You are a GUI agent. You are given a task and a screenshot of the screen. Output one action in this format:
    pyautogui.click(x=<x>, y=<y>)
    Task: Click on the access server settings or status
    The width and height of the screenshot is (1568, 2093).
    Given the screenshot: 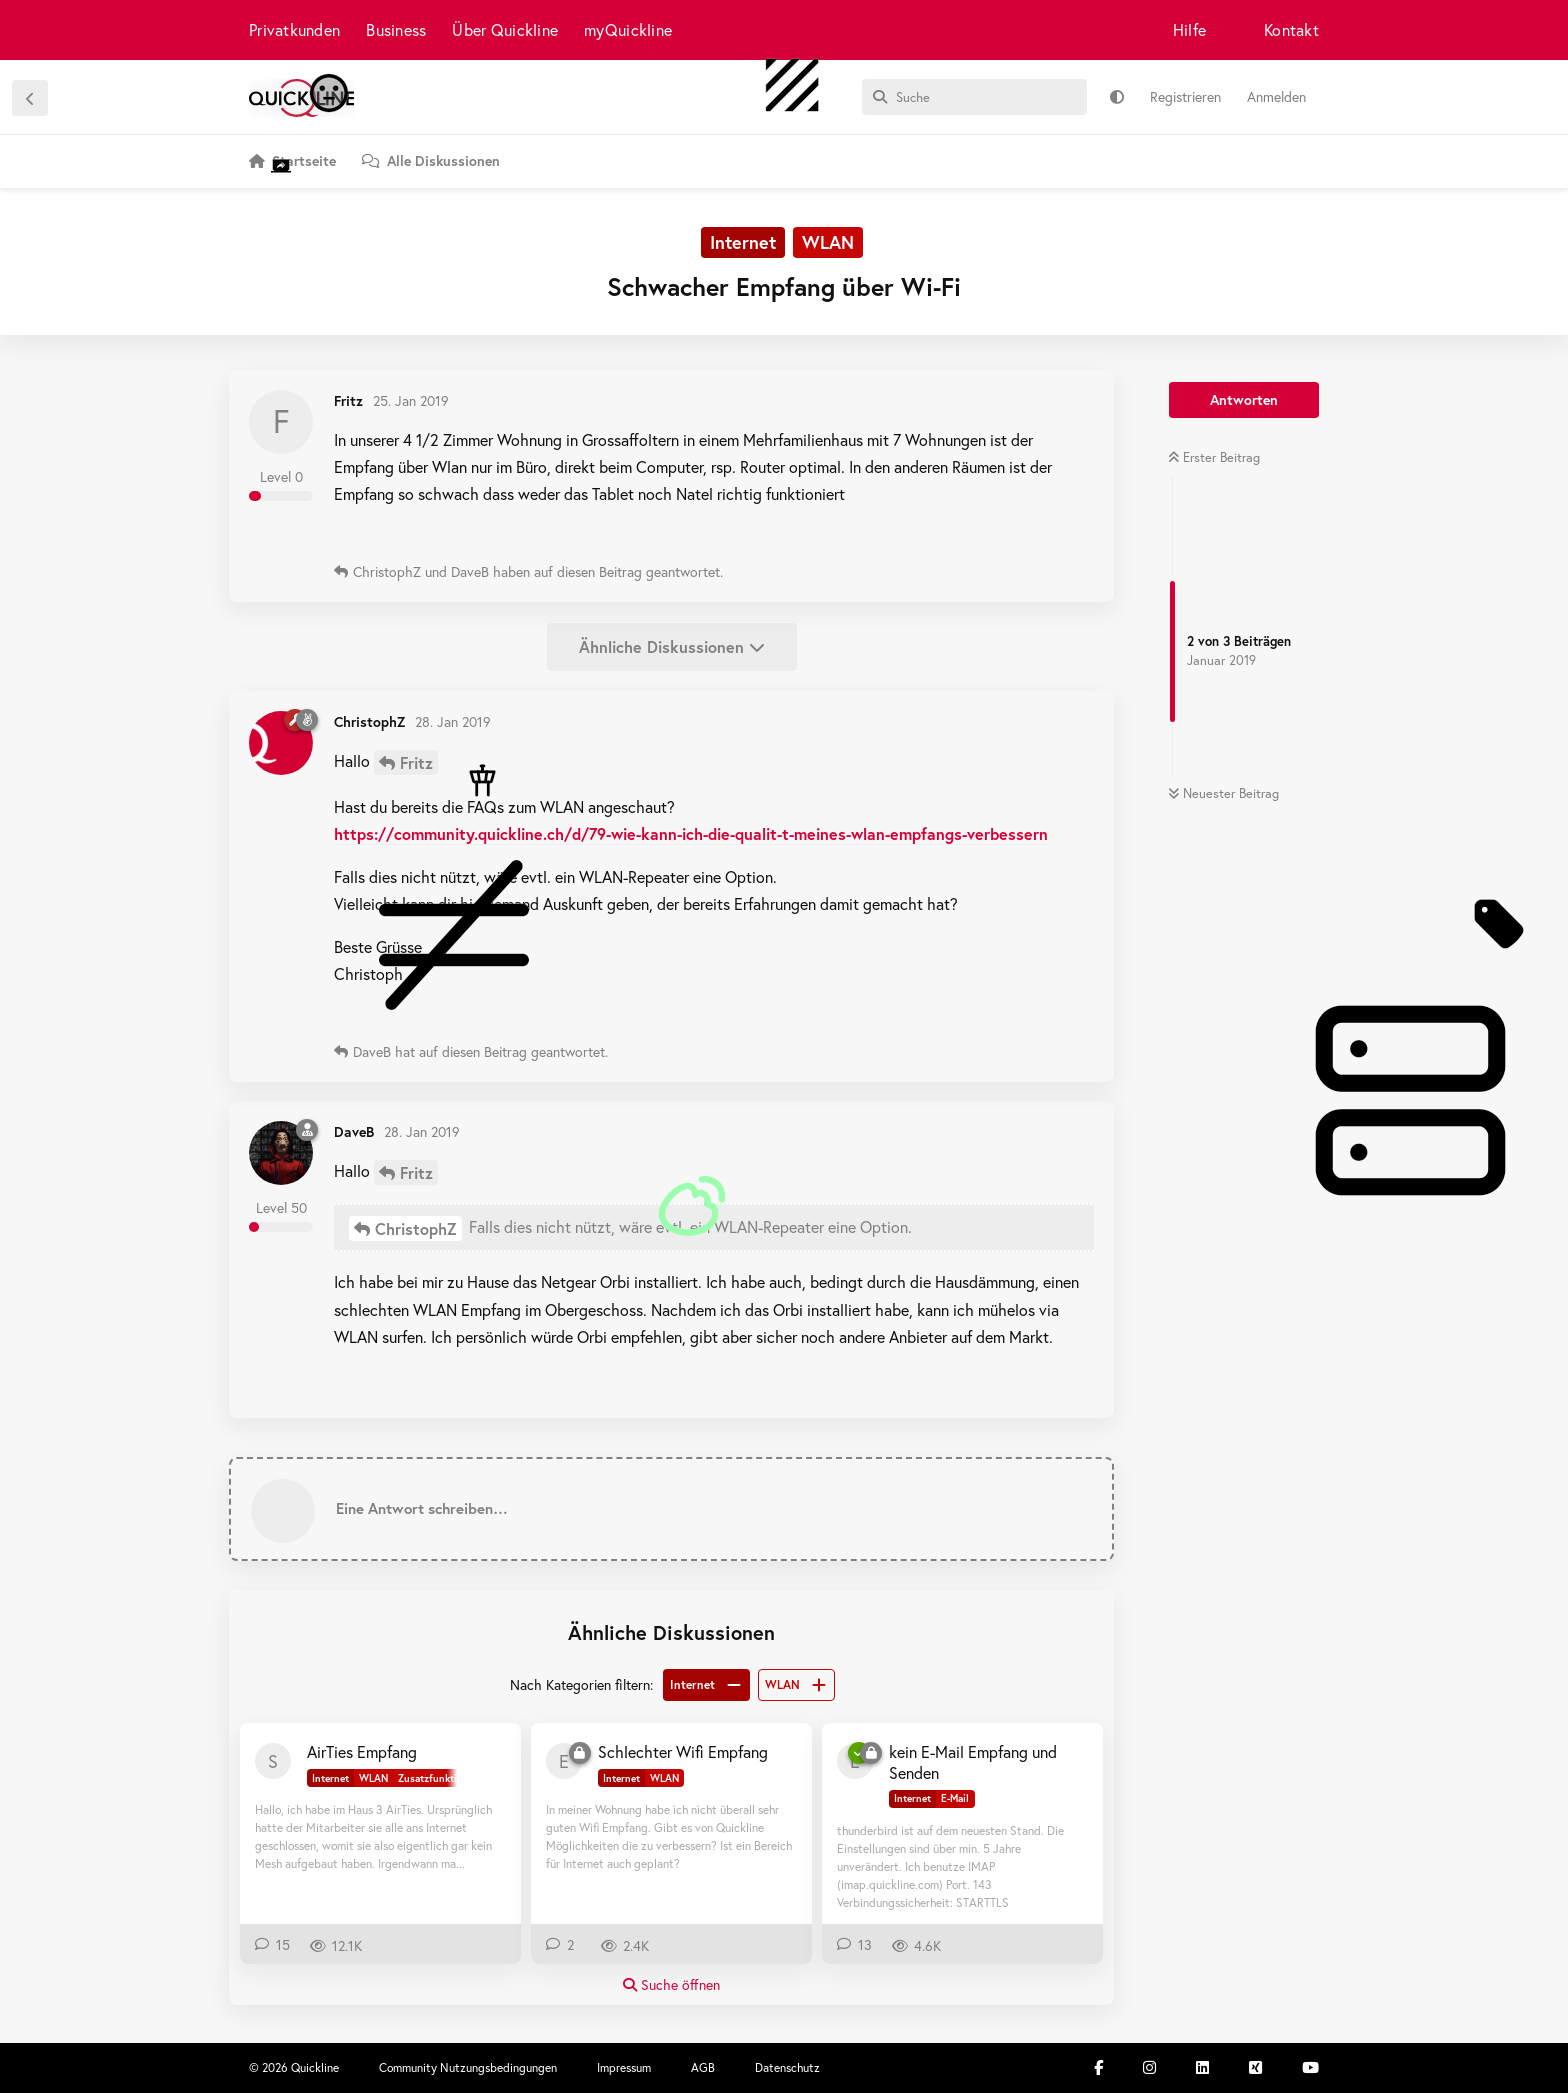 What is the action you would take?
    pyautogui.click(x=1410, y=1100)
    